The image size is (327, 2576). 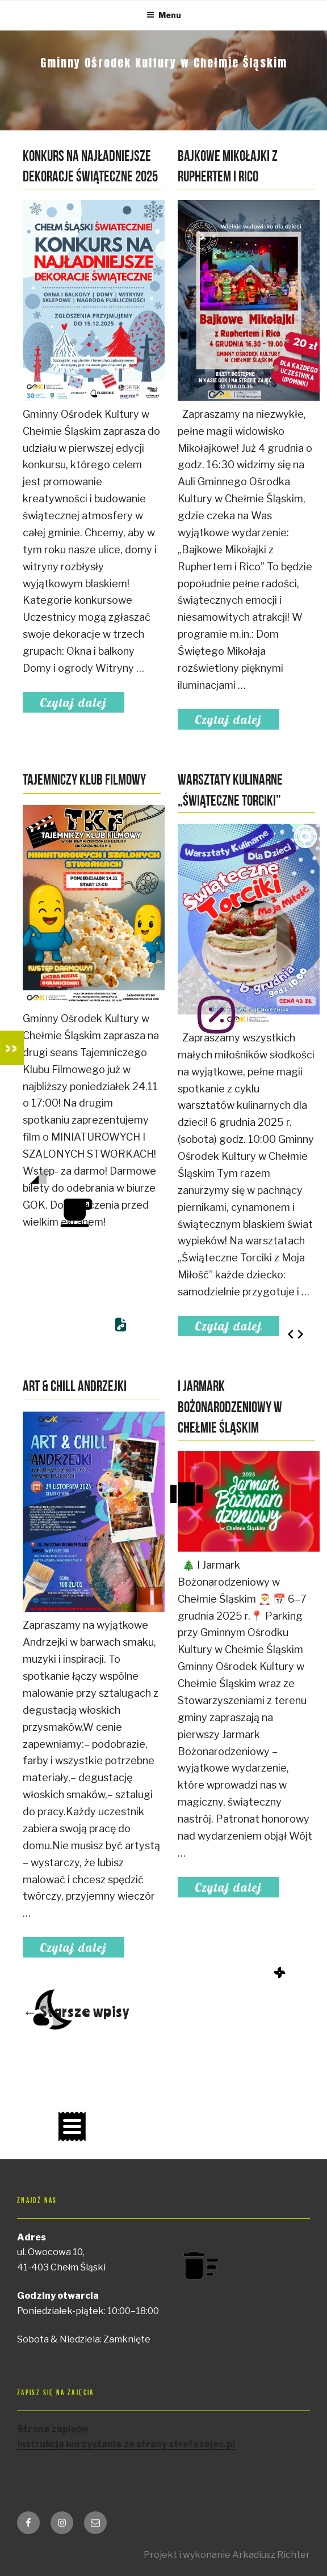 I want to click on toggle fan or ventilation control, so click(x=279, y=1972).